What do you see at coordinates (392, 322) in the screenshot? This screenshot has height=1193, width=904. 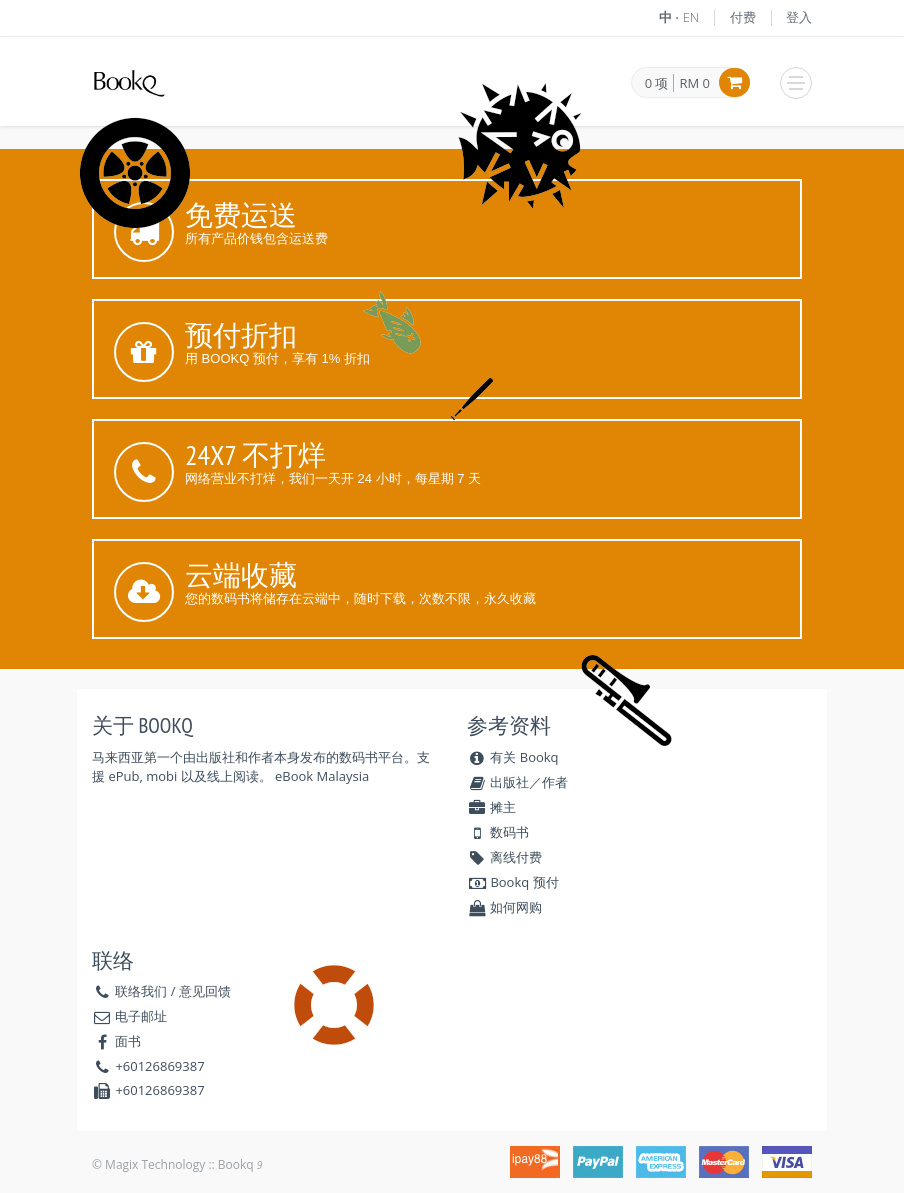 I see `indicates a food item or meal in a cooking game` at bounding box center [392, 322].